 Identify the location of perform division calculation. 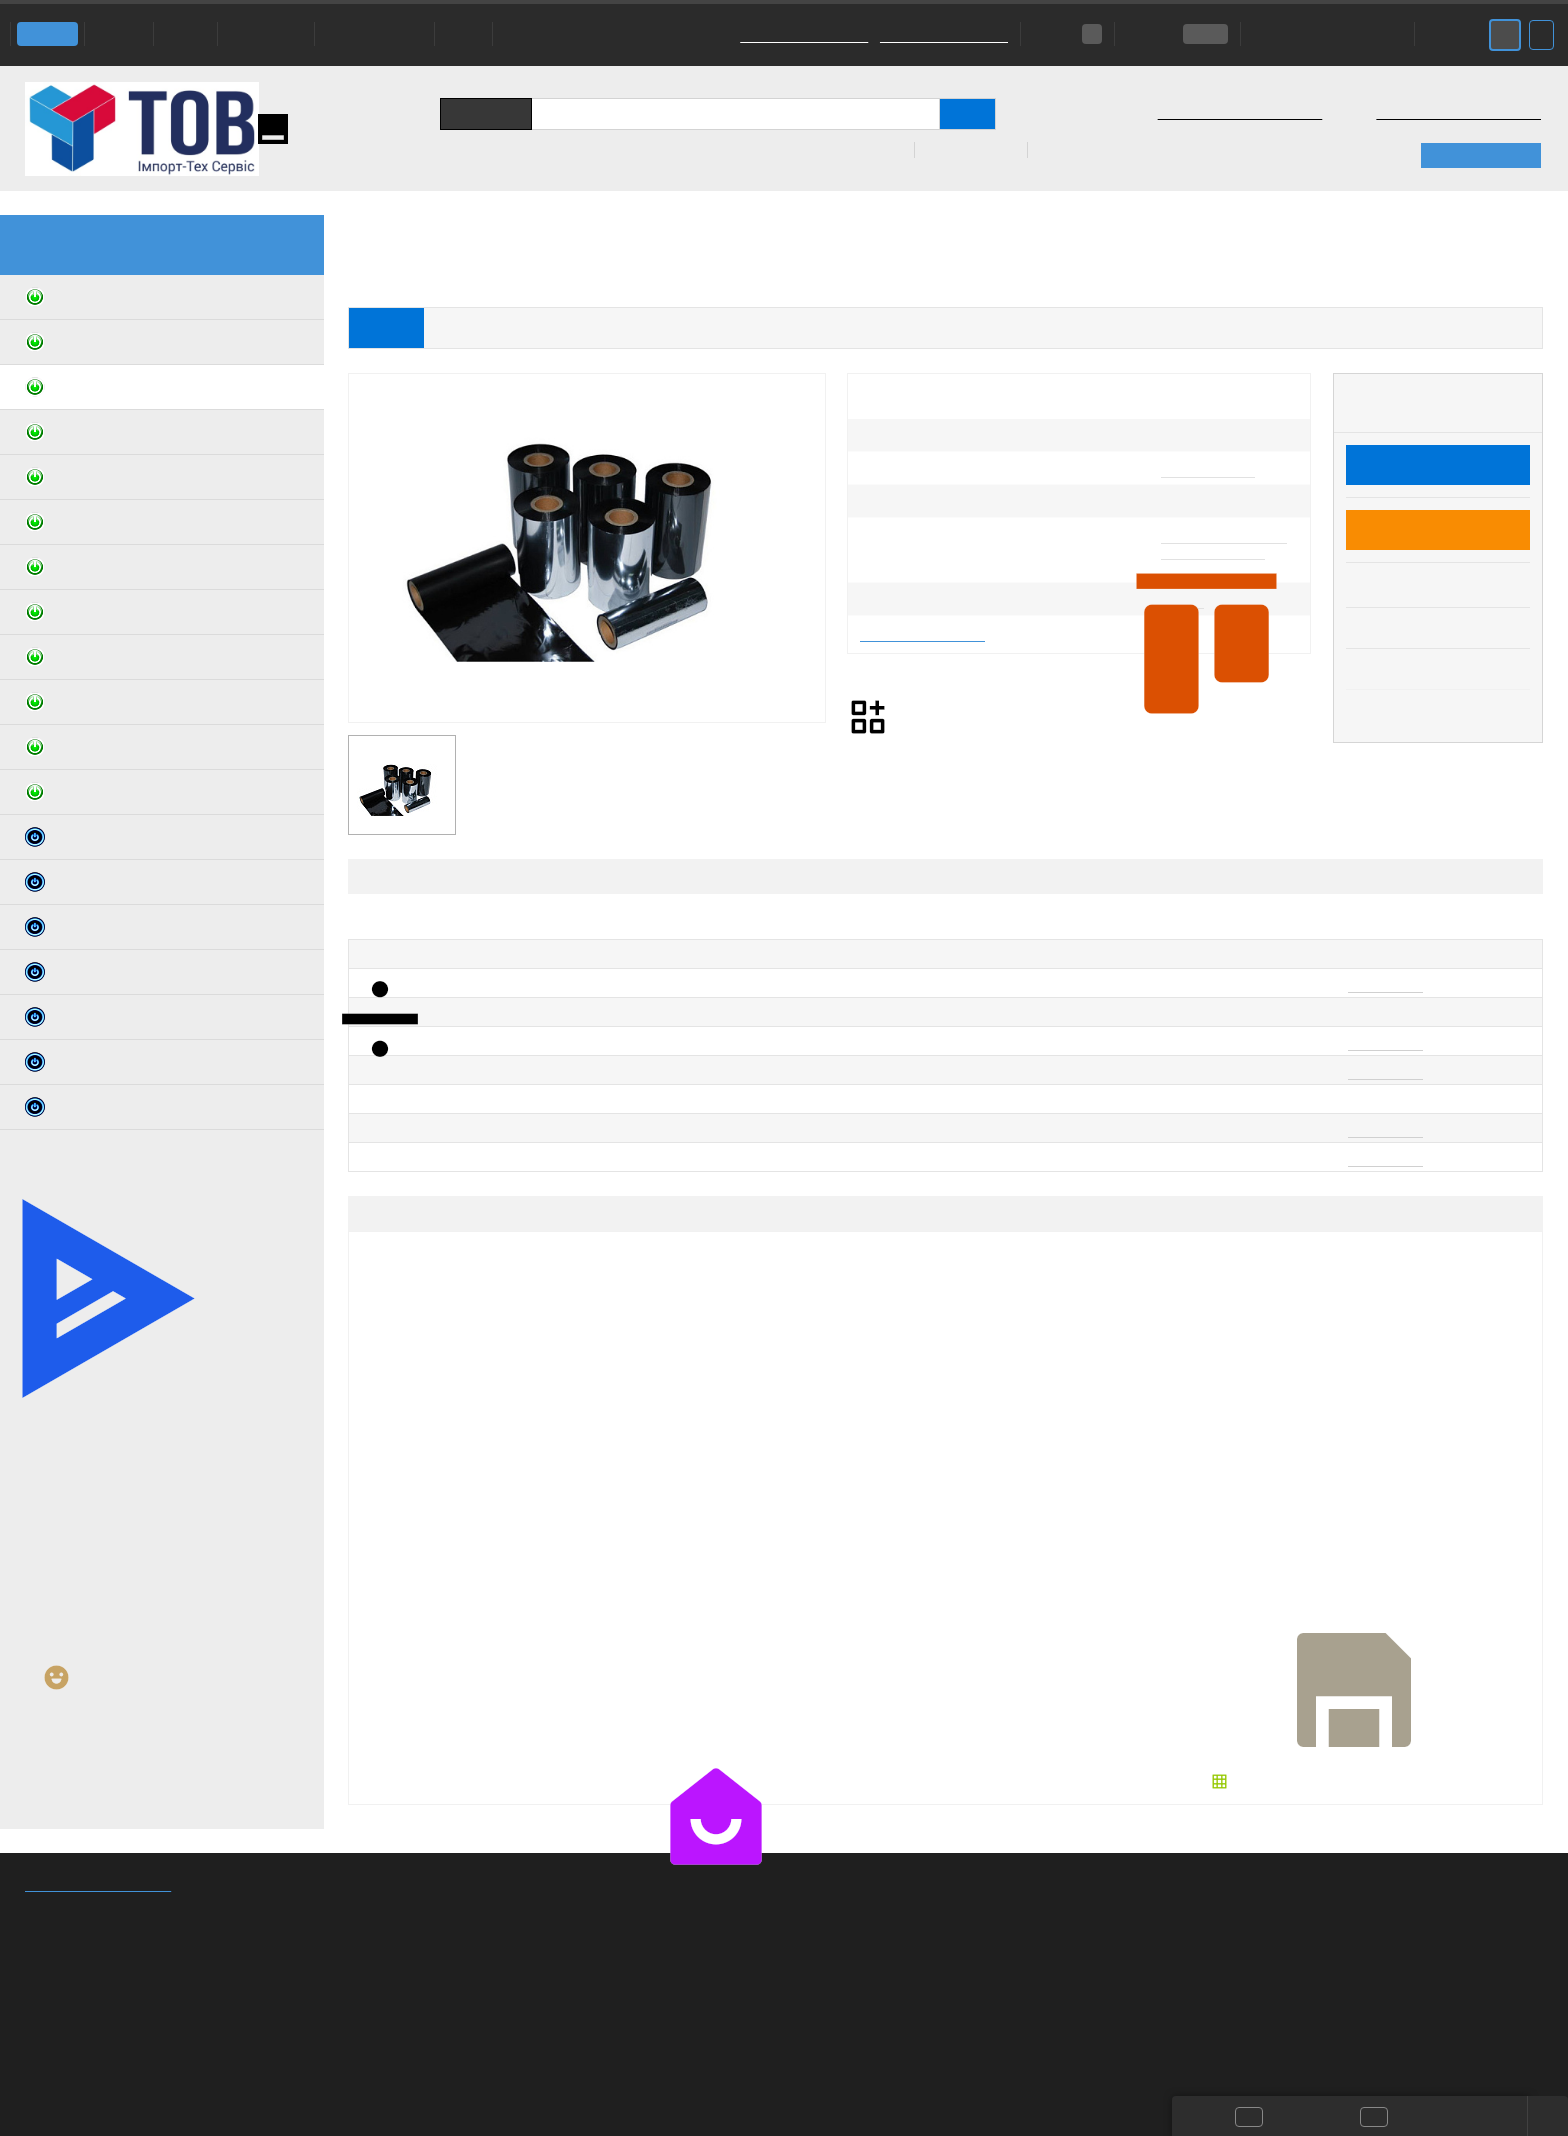
(380, 1019).